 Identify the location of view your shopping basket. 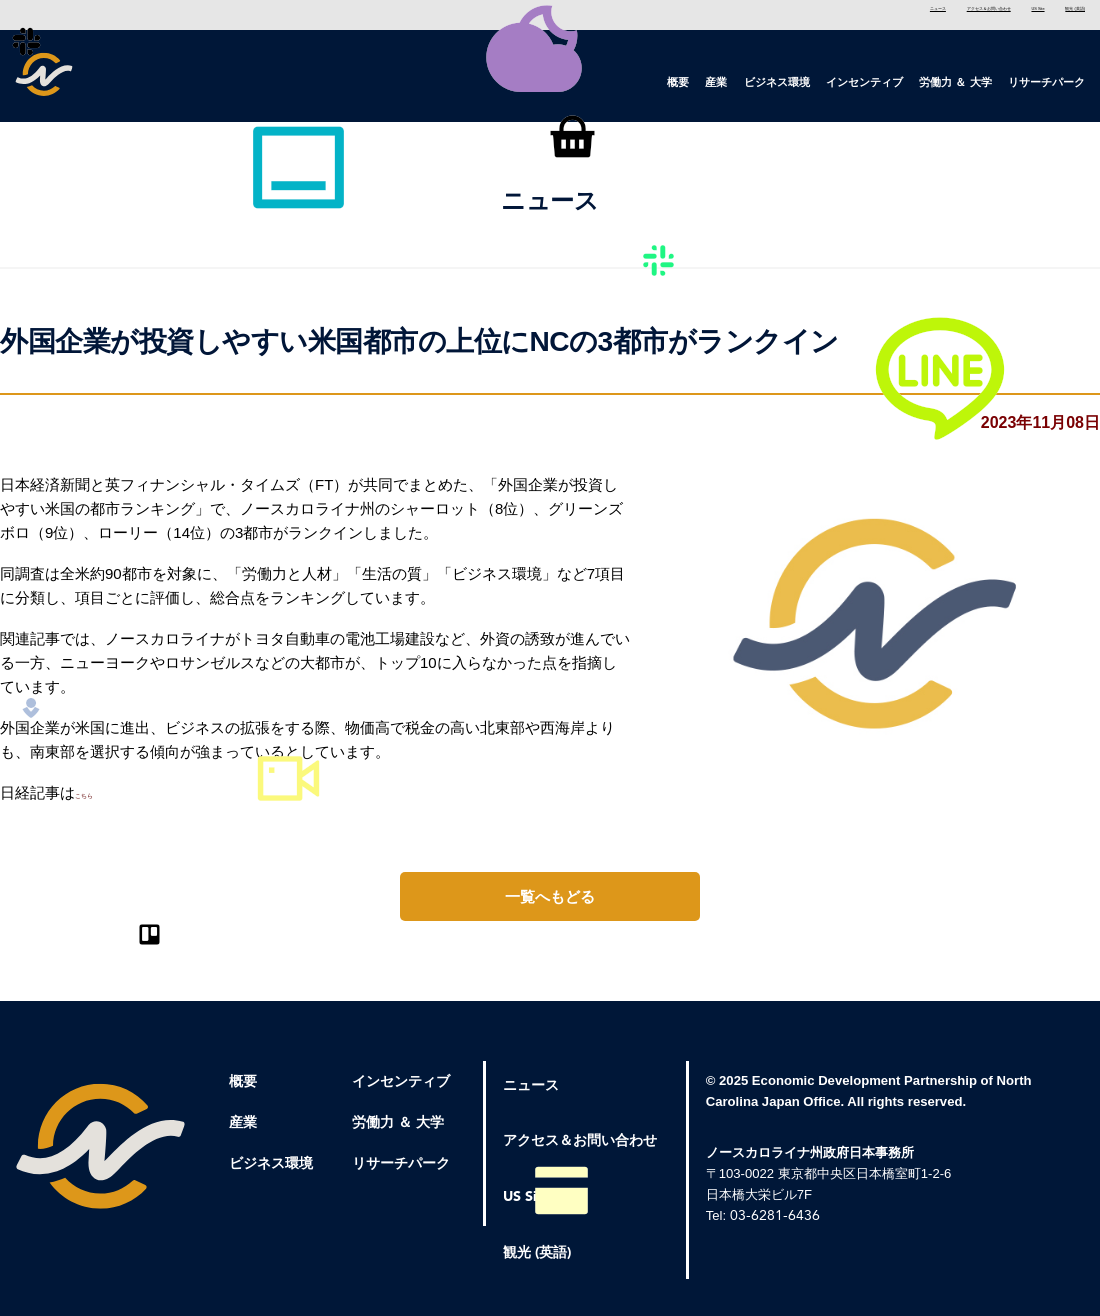
(572, 137).